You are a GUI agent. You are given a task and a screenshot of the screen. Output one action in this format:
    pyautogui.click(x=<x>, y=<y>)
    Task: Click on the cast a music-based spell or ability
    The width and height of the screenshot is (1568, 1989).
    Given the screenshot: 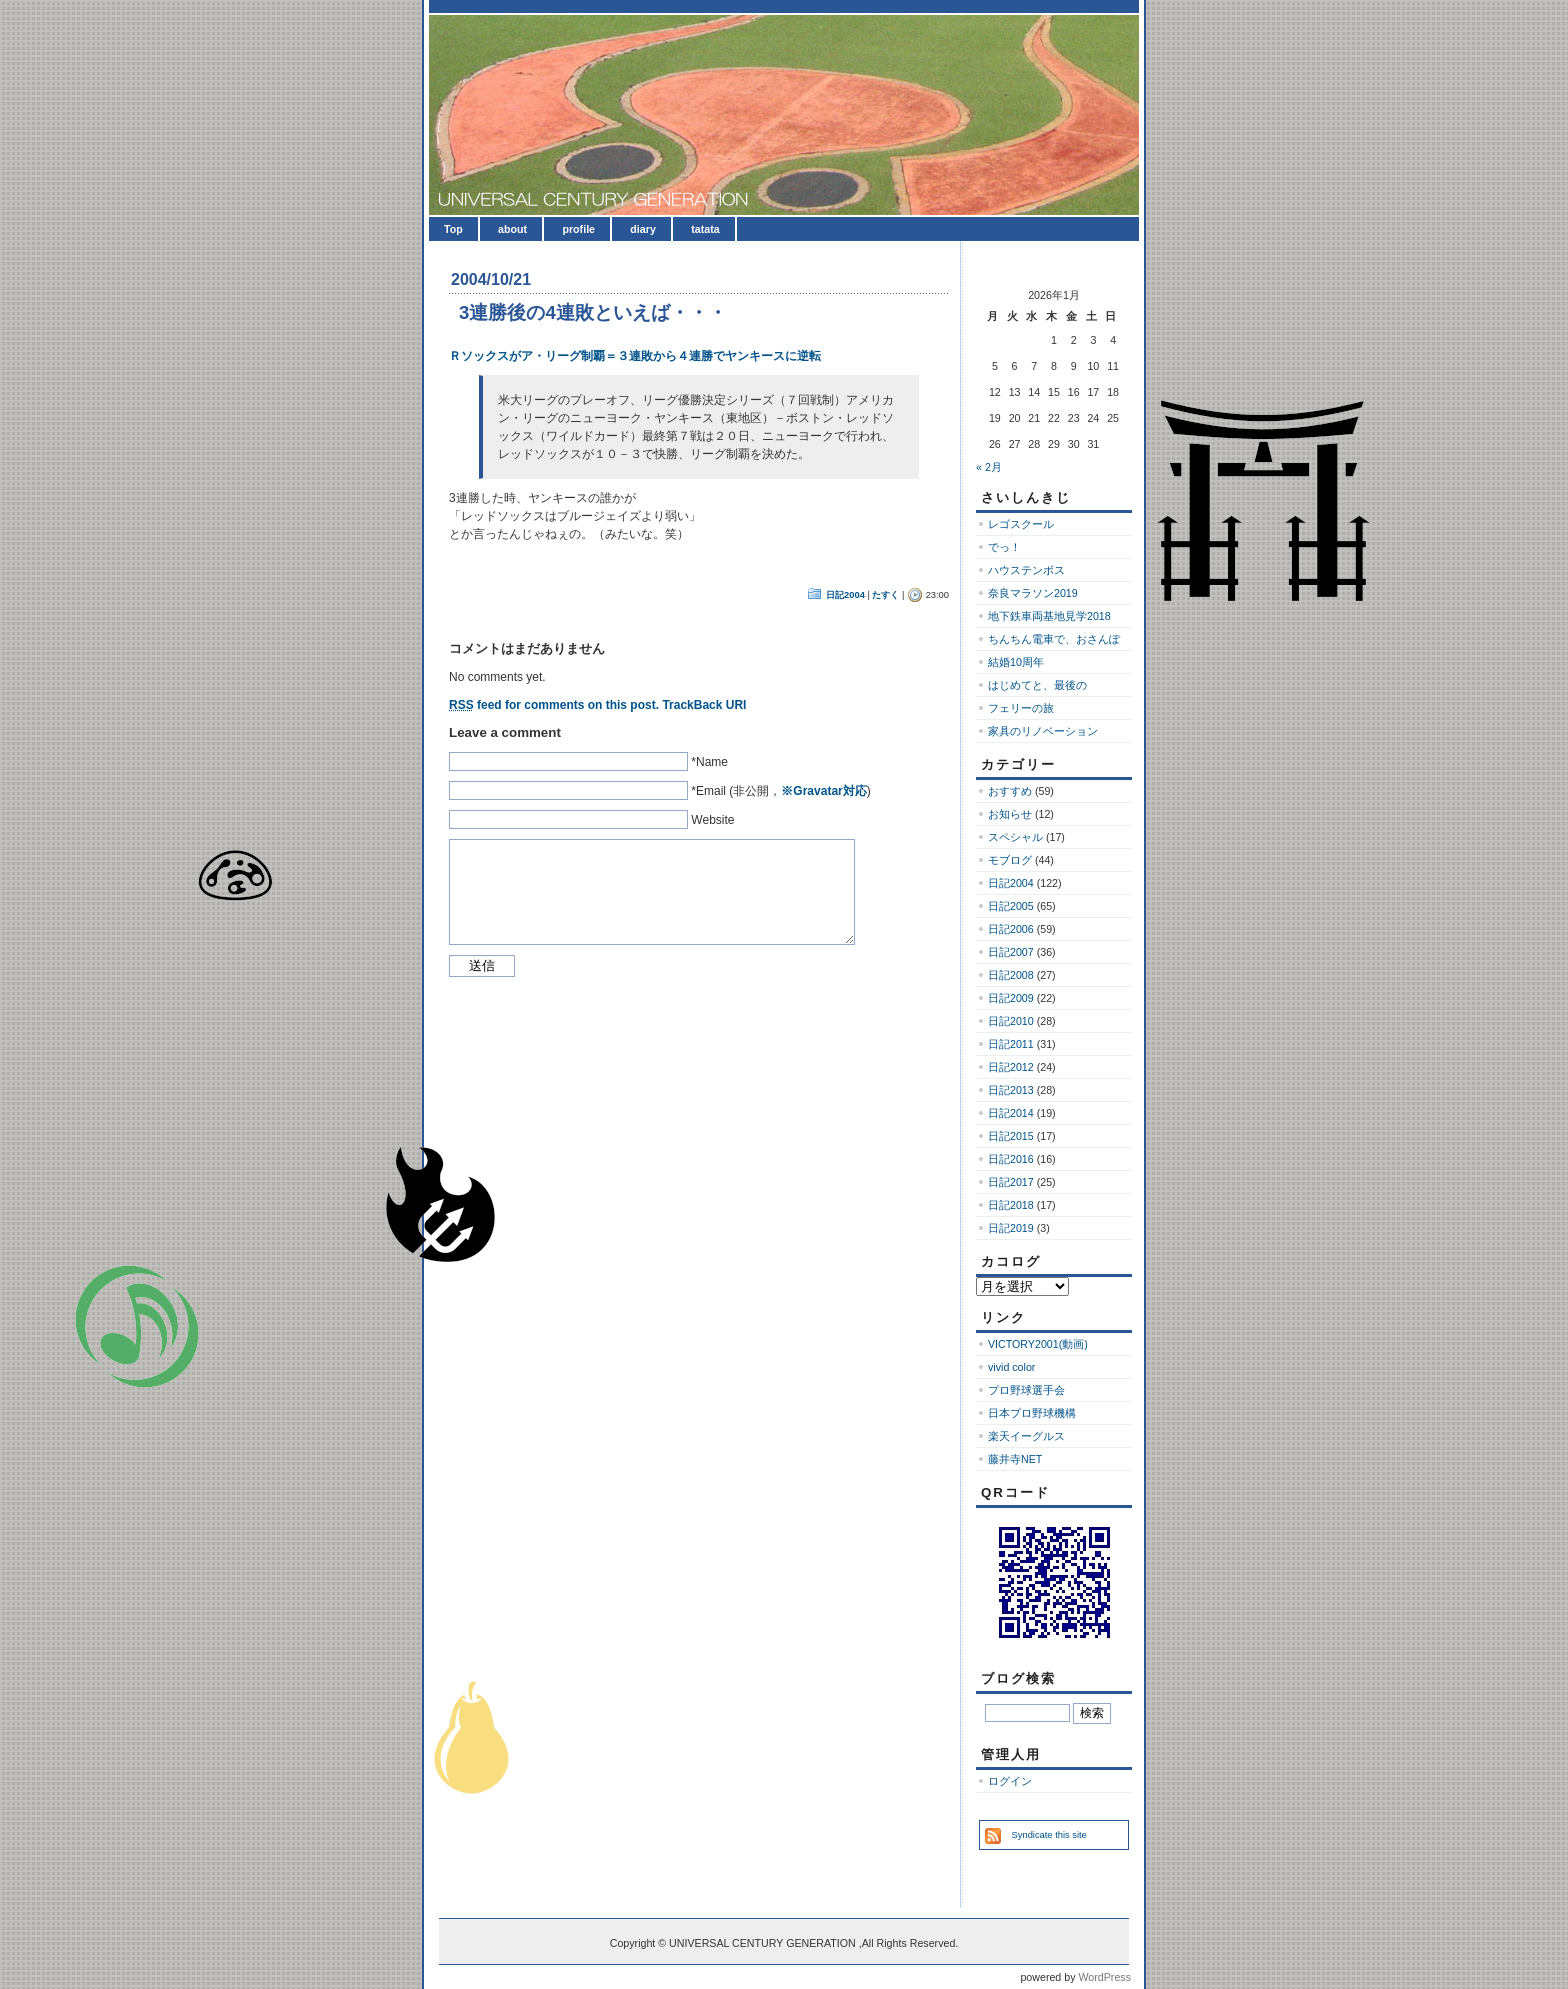 What is the action you would take?
    pyautogui.click(x=137, y=1327)
    